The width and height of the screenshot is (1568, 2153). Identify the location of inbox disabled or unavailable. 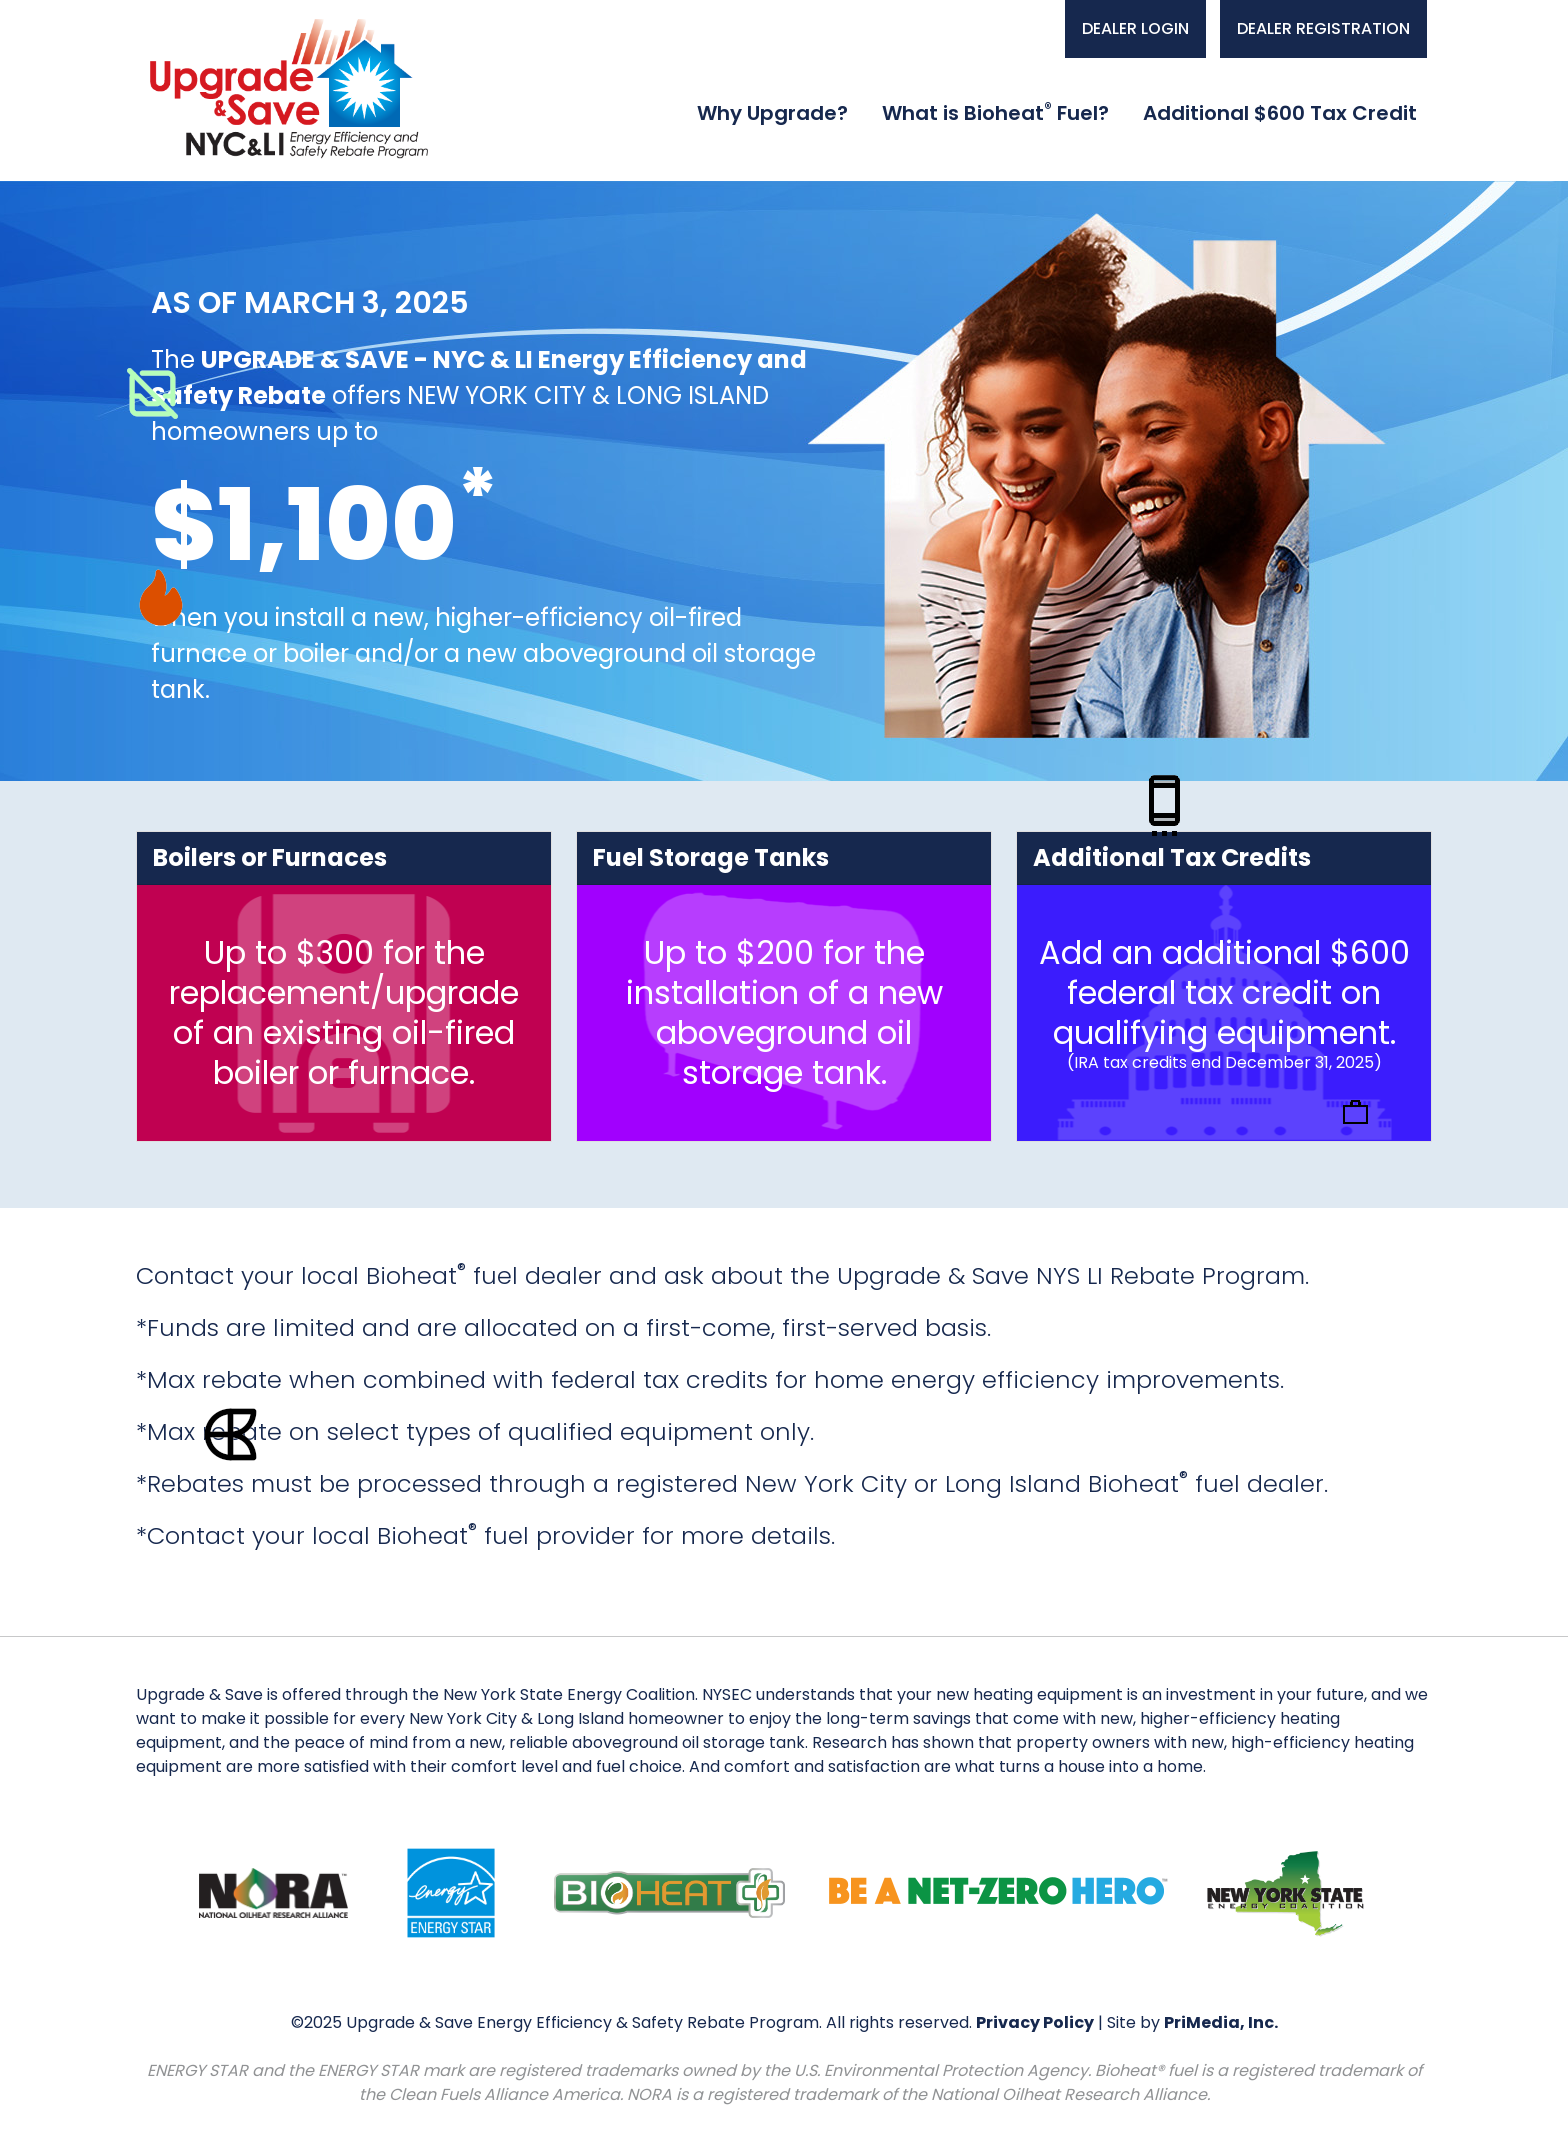
(152, 393).